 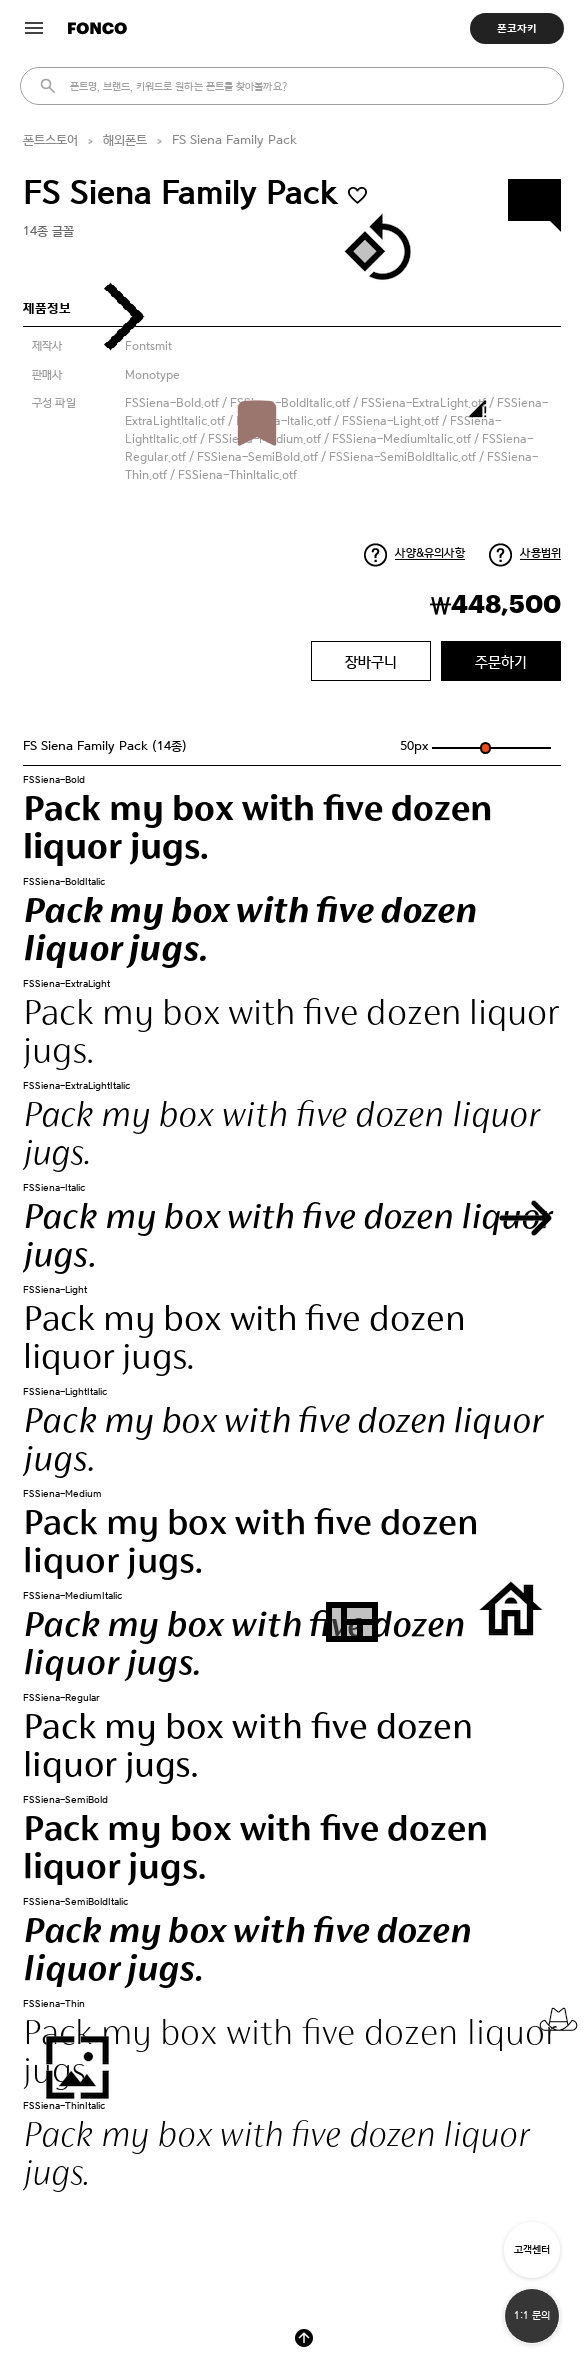 What do you see at coordinates (511, 1610) in the screenshot?
I see `go to home screen` at bounding box center [511, 1610].